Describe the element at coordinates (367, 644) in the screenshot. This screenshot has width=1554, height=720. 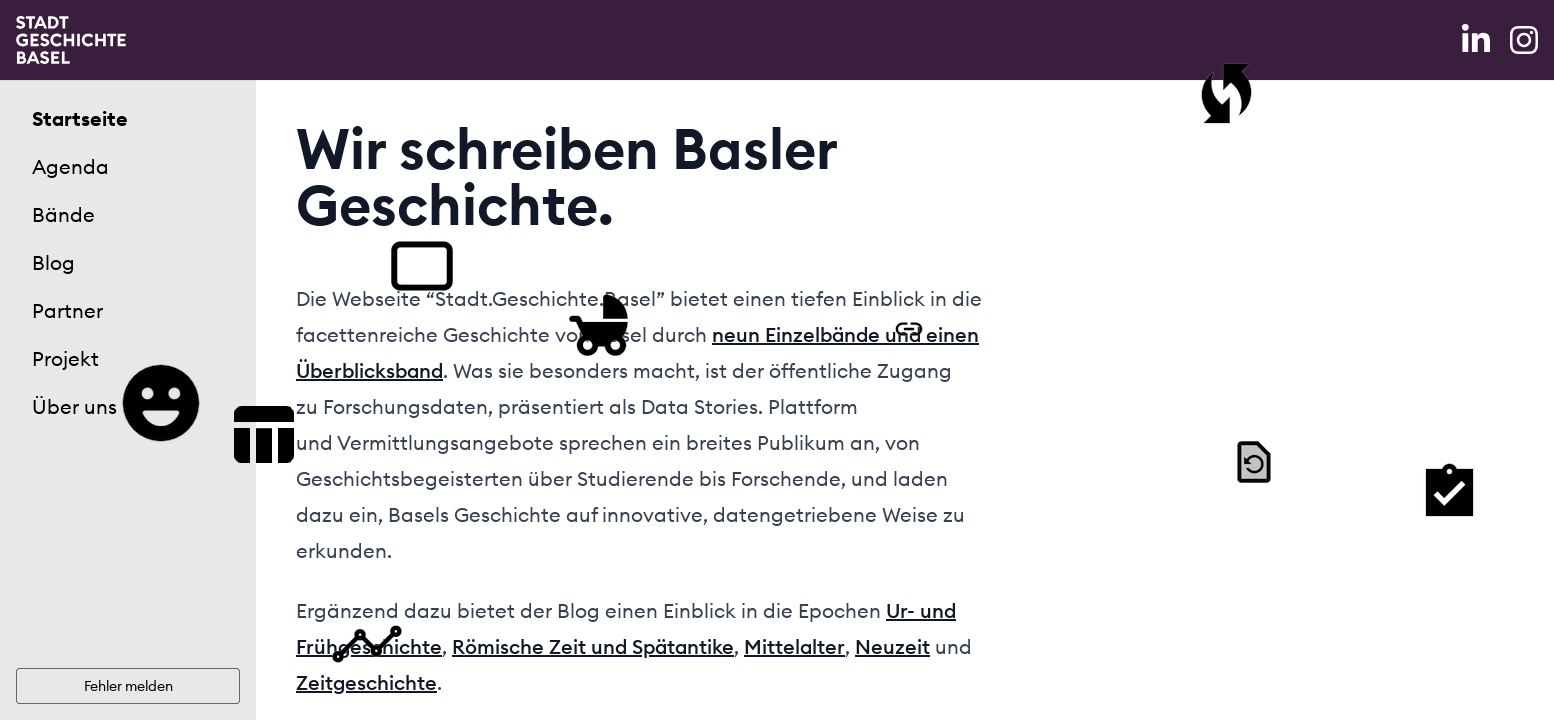
I see `view analytics and statistics` at that location.